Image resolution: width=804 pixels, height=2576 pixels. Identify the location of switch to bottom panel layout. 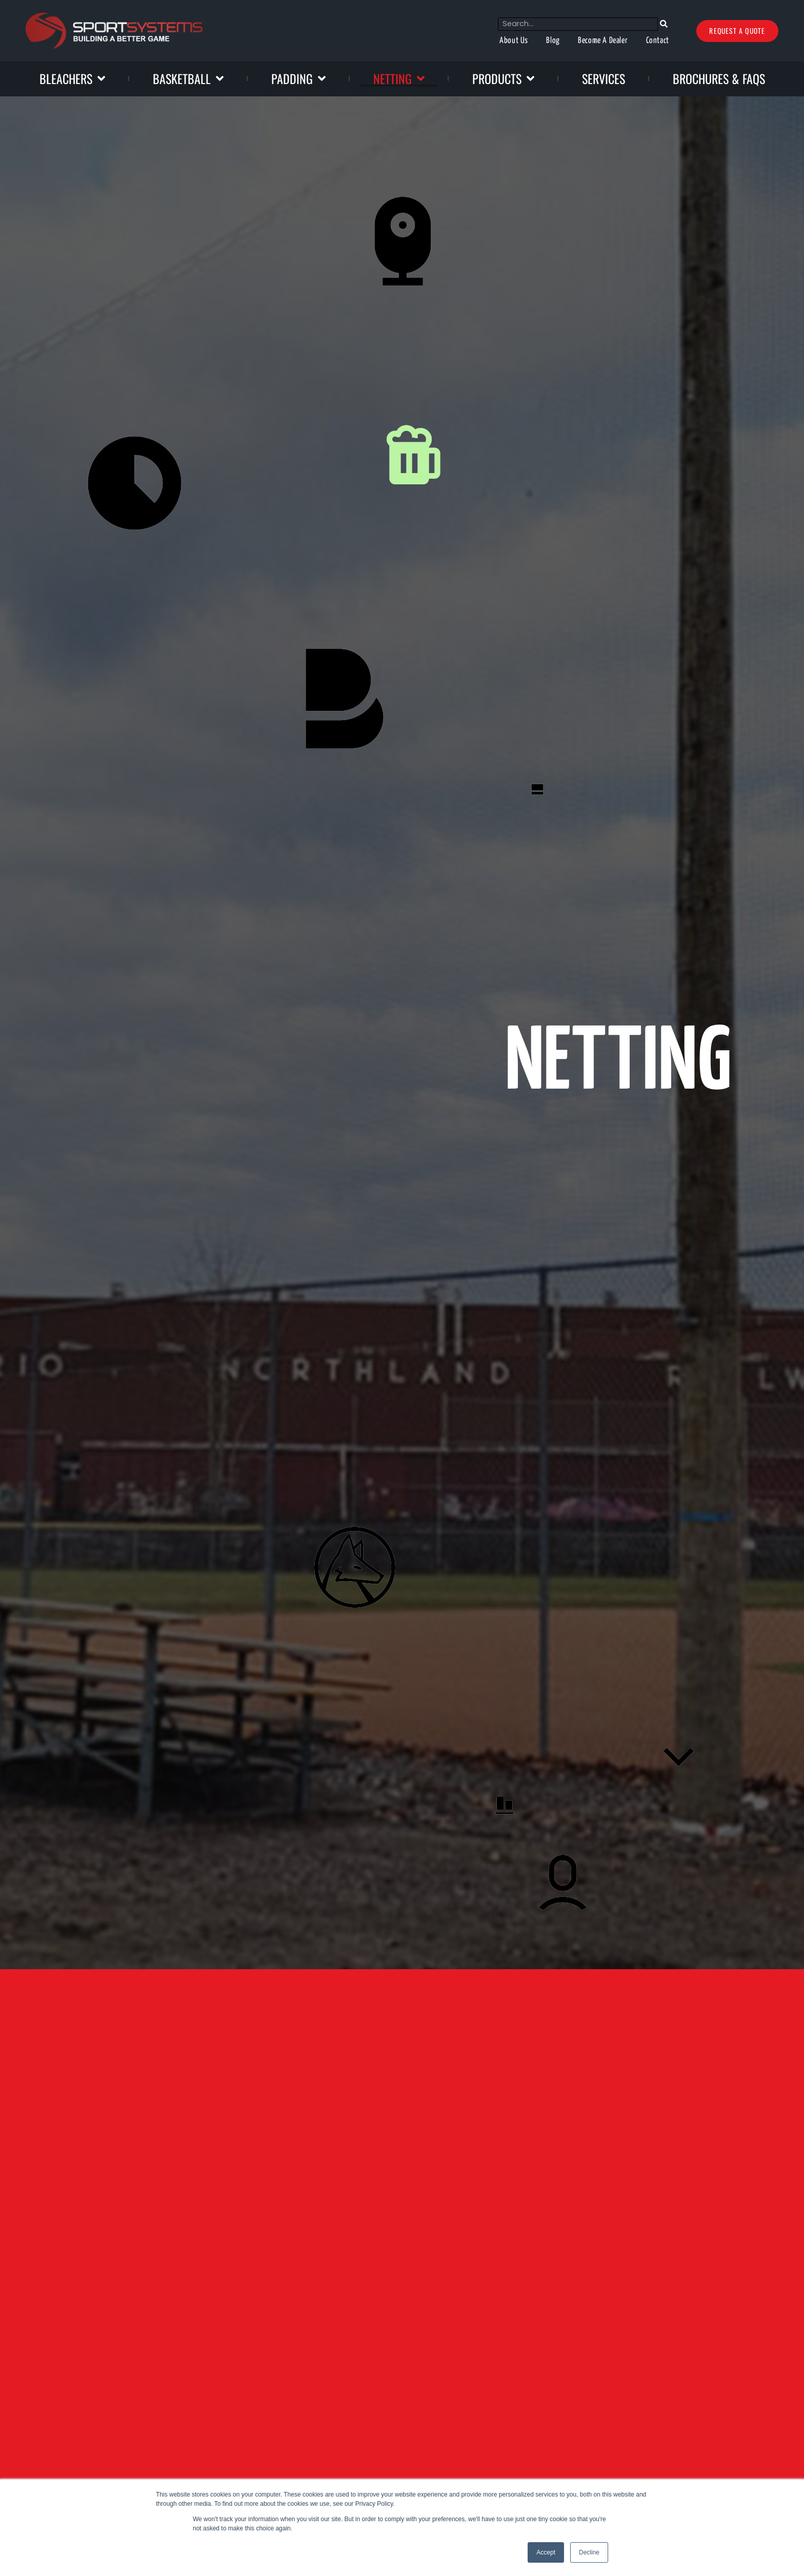
(537, 789).